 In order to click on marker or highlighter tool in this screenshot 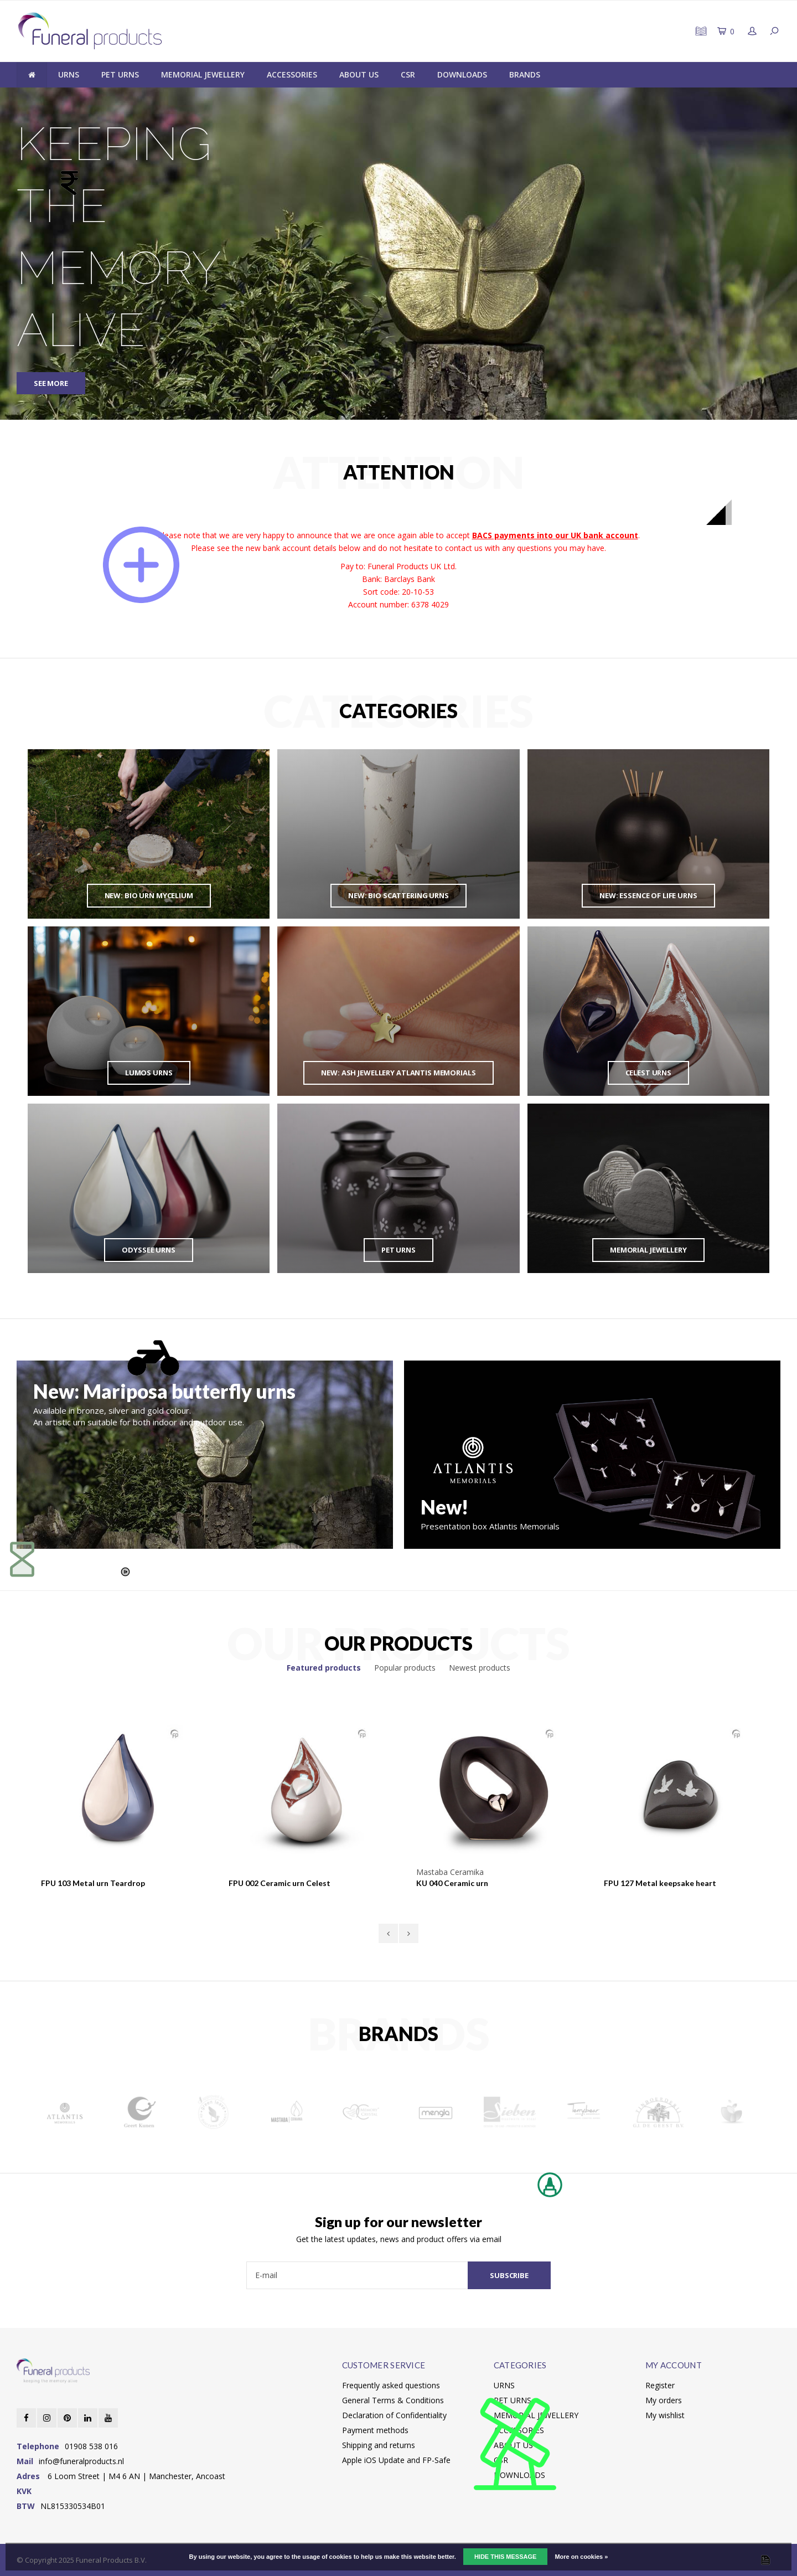, I will do `click(550, 2185)`.